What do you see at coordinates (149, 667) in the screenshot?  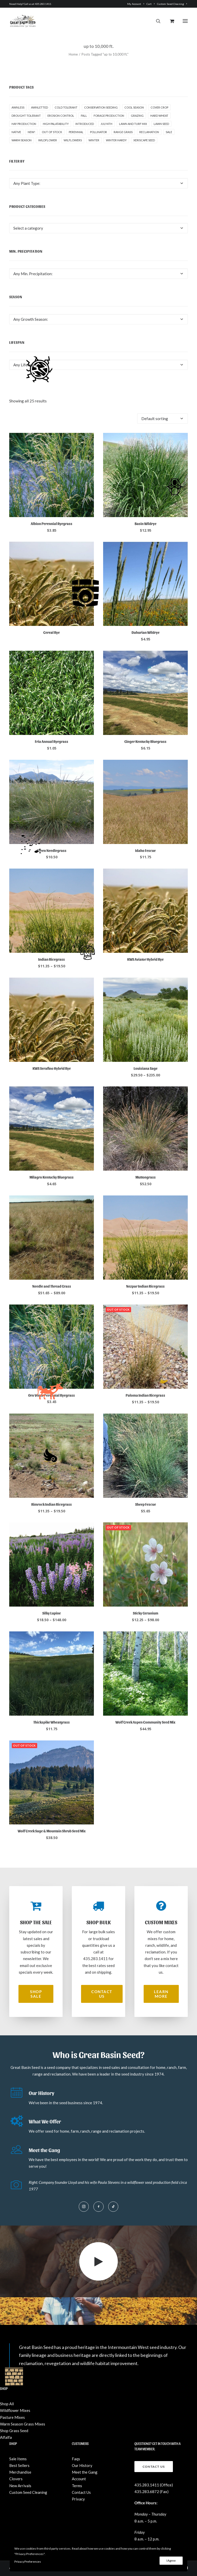 I see `select motorcycle or racing bike vehicle` at bounding box center [149, 667].